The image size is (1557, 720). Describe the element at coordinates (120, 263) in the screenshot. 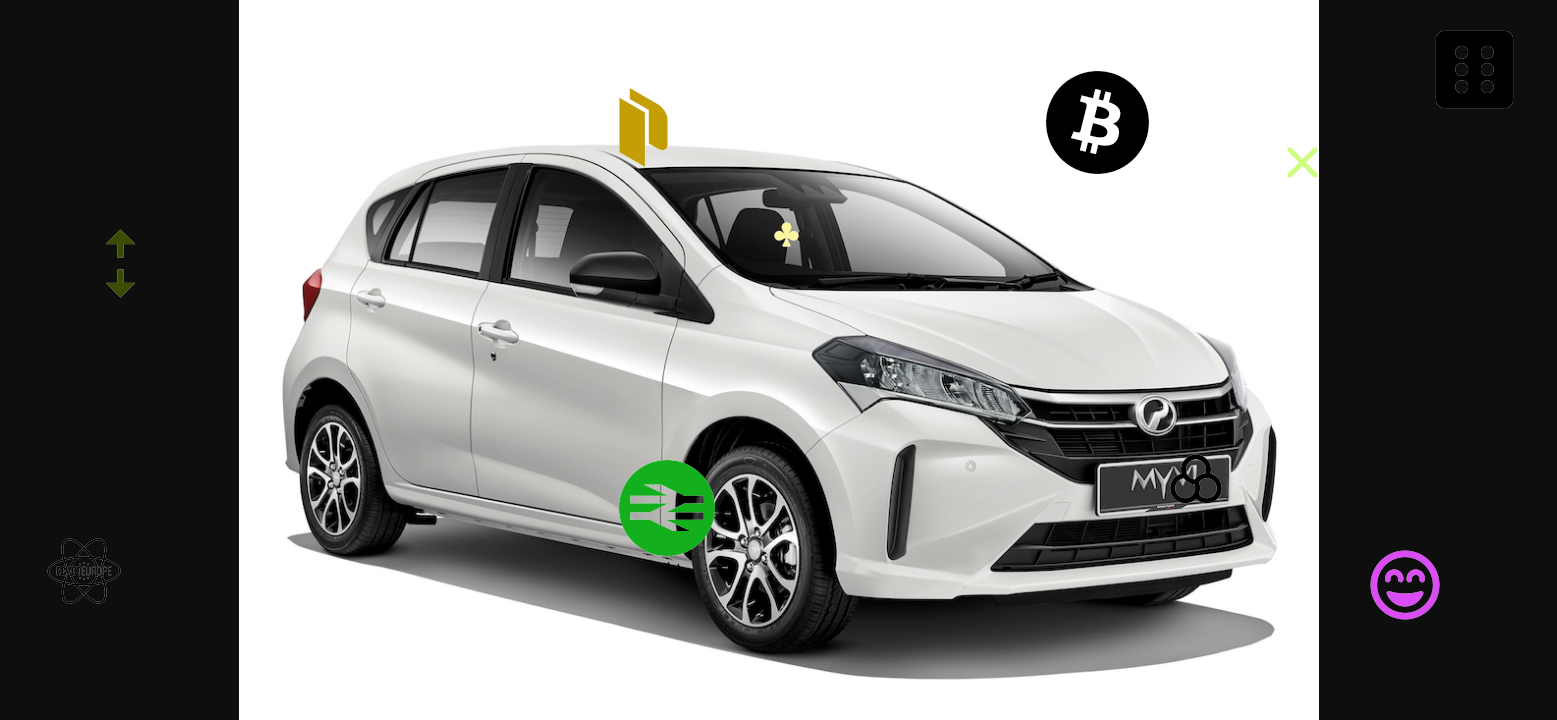

I see `expand content vertically` at that location.